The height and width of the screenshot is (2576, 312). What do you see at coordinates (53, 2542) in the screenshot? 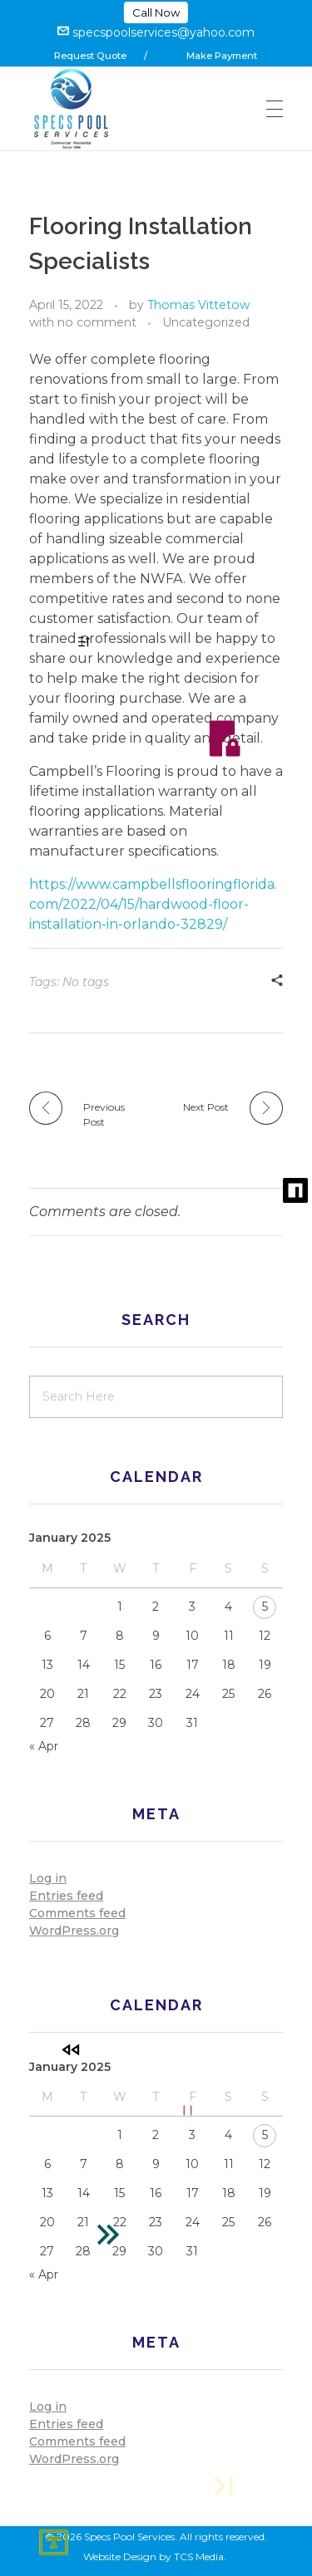
I see `insert a text snippet or template` at bounding box center [53, 2542].